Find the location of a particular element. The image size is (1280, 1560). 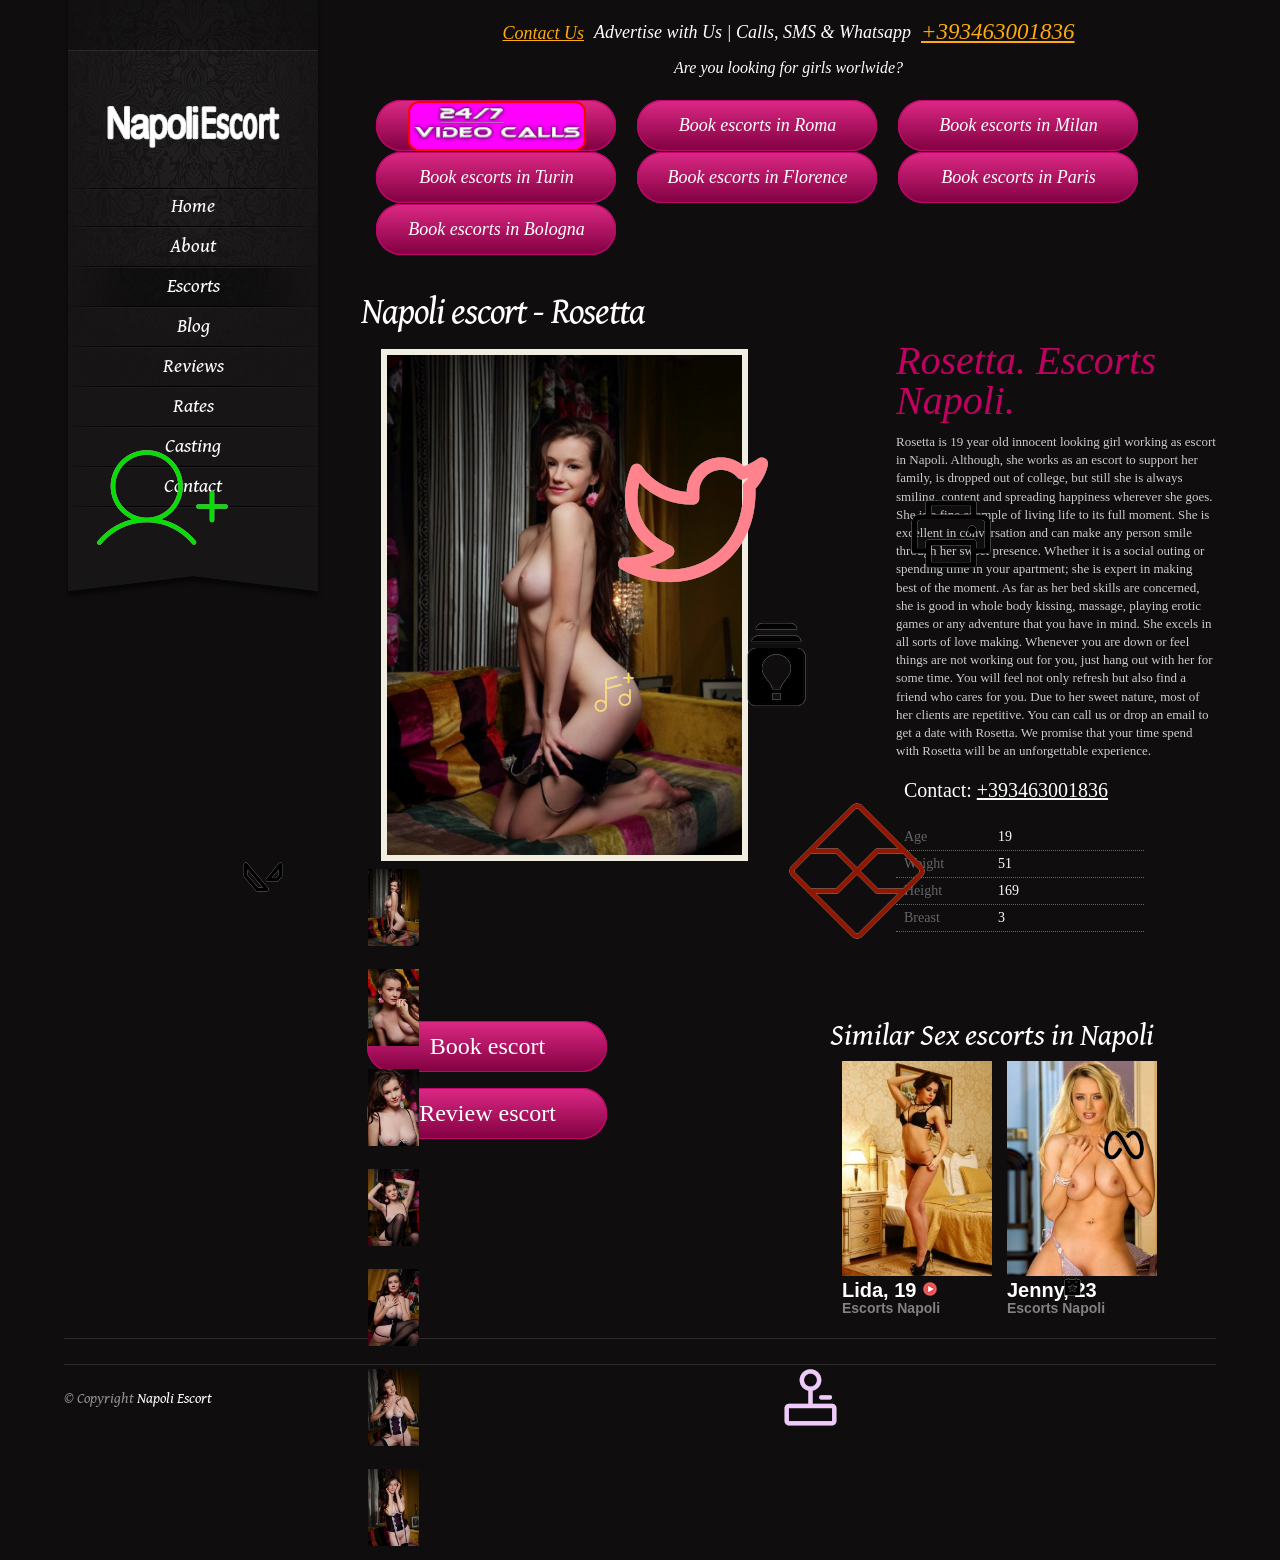

access game controller settings is located at coordinates (810, 1399).